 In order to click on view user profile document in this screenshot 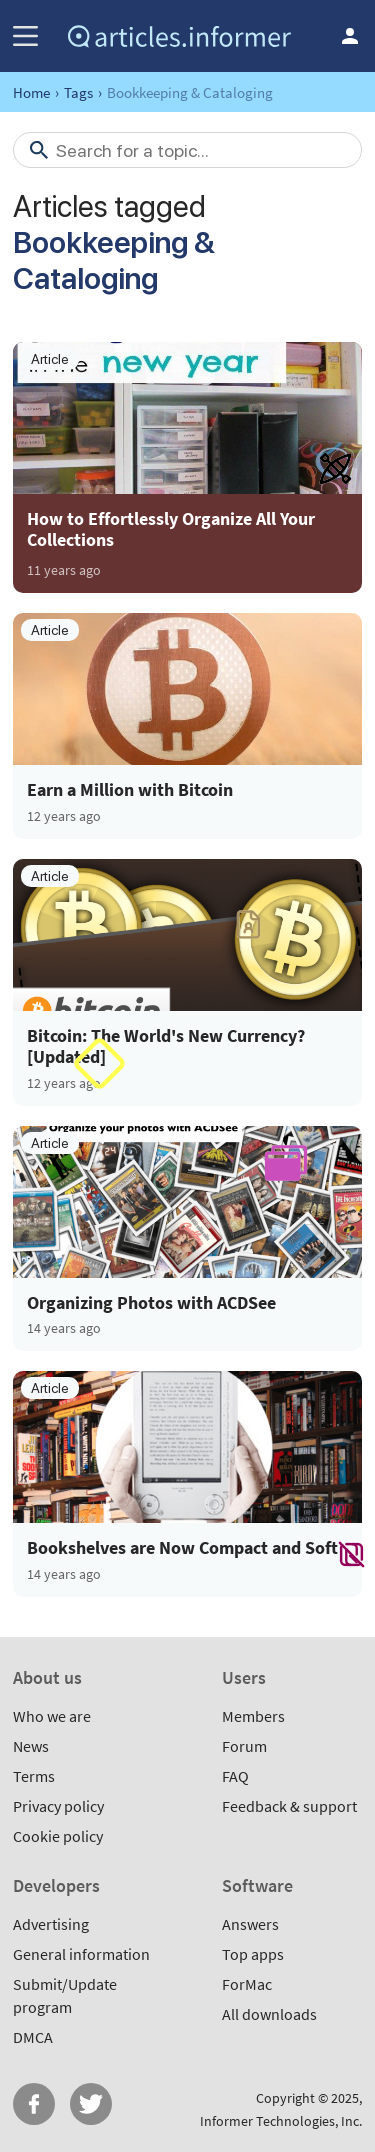, I will do `click(248, 924)`.